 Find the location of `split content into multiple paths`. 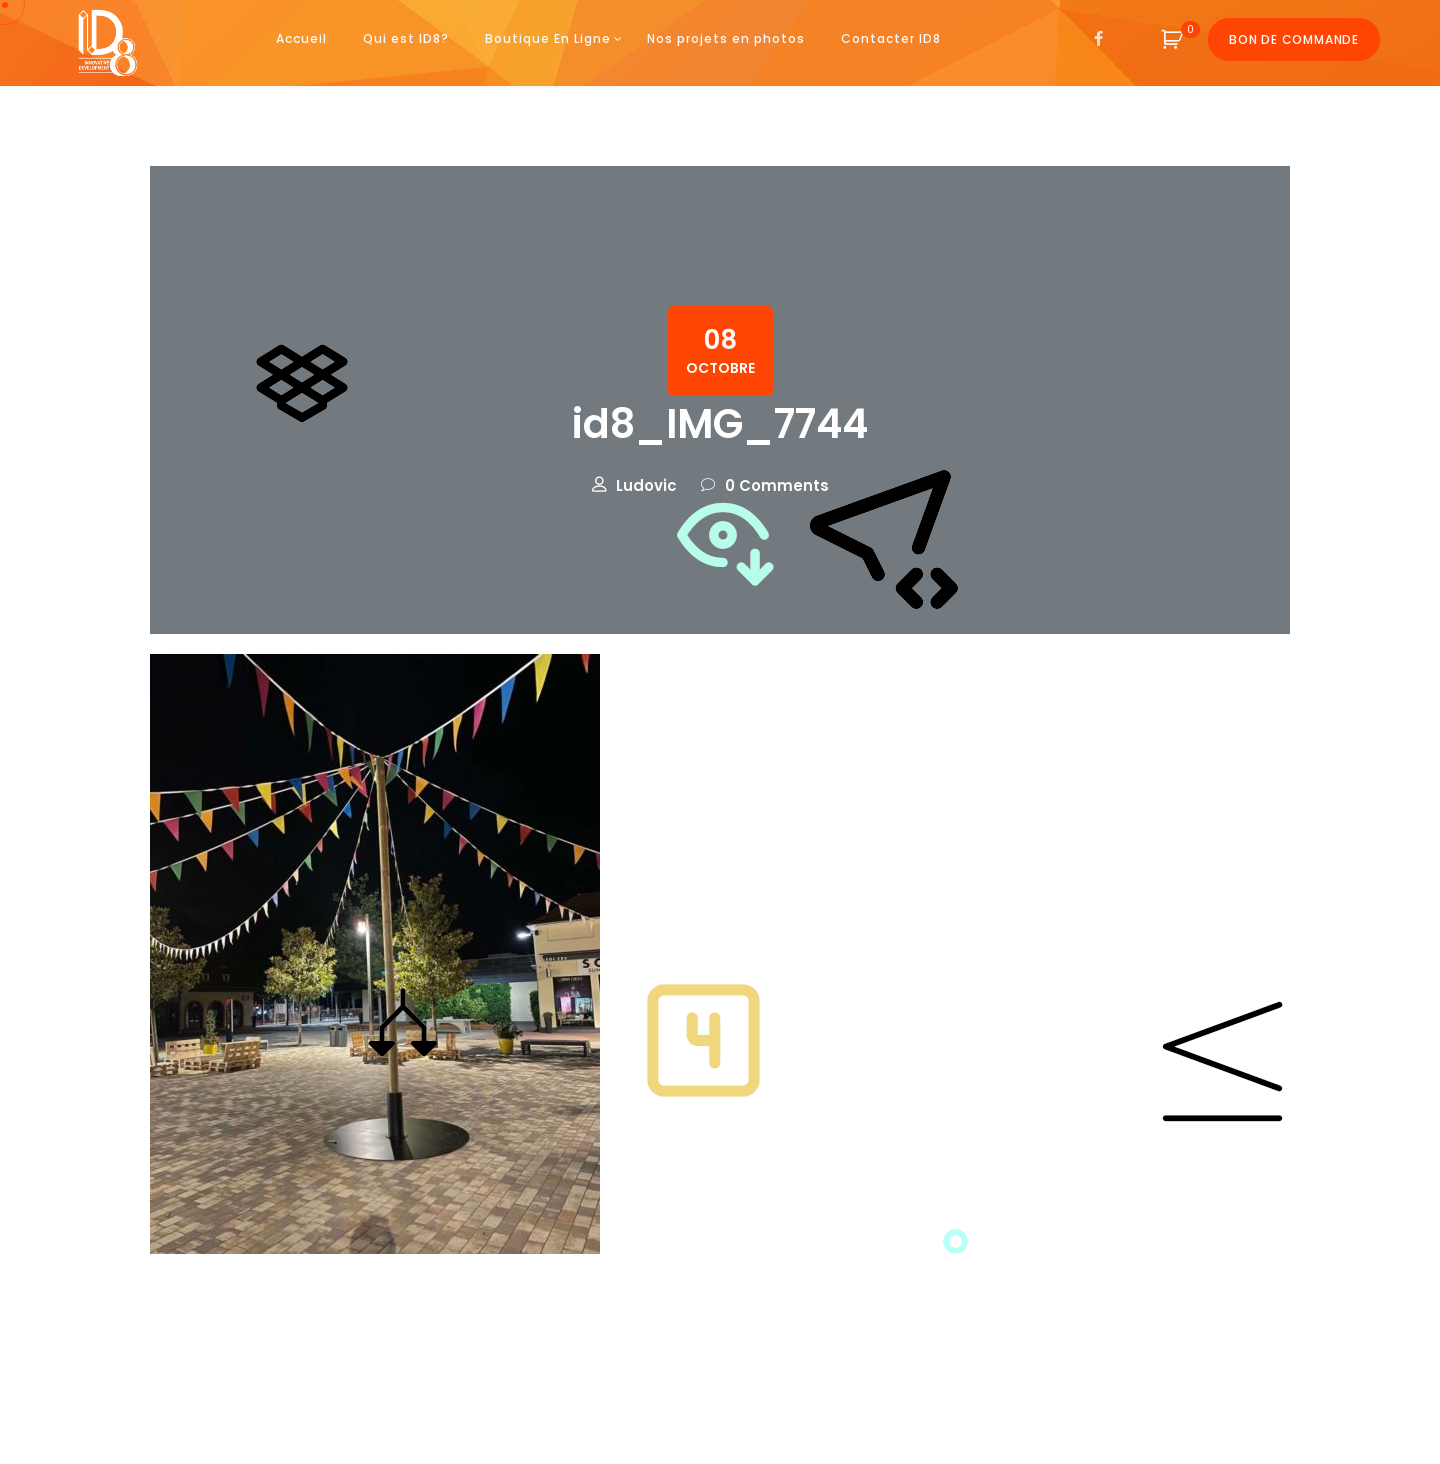

split content into multiple paths is located at coordinates (403, 1025).